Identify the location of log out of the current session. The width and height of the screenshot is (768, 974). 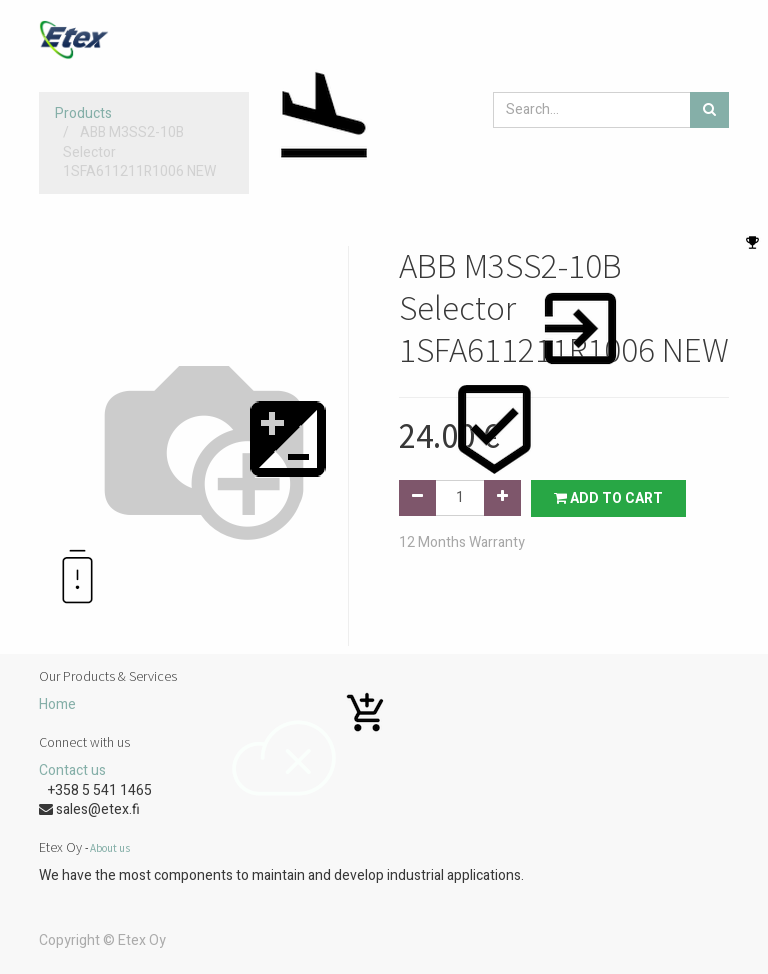
(580, 328).